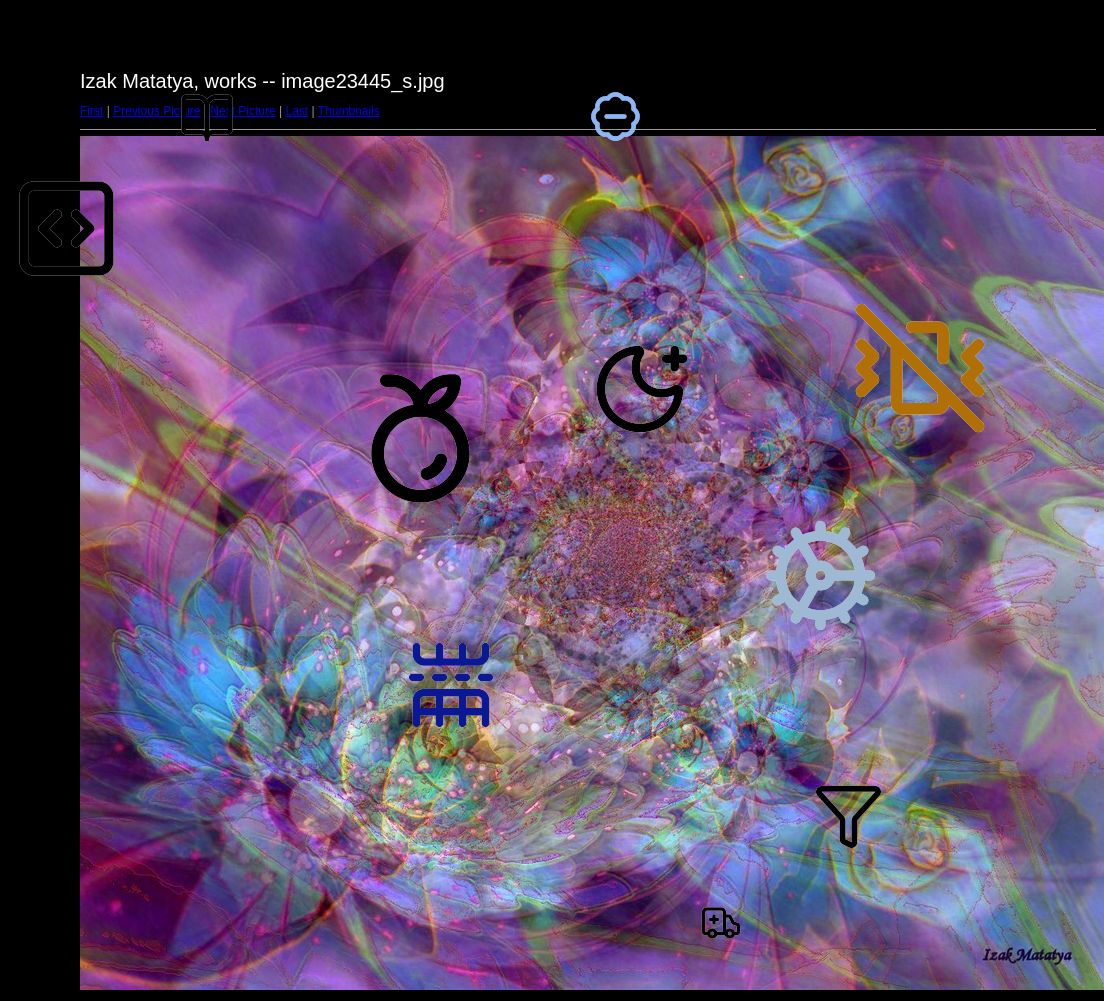 The height and width of the screenshot is (1001, 1104). Describe the element at coordinates (207, 118) in the screenshot. I see `open reading mode or e-reader` at that location.